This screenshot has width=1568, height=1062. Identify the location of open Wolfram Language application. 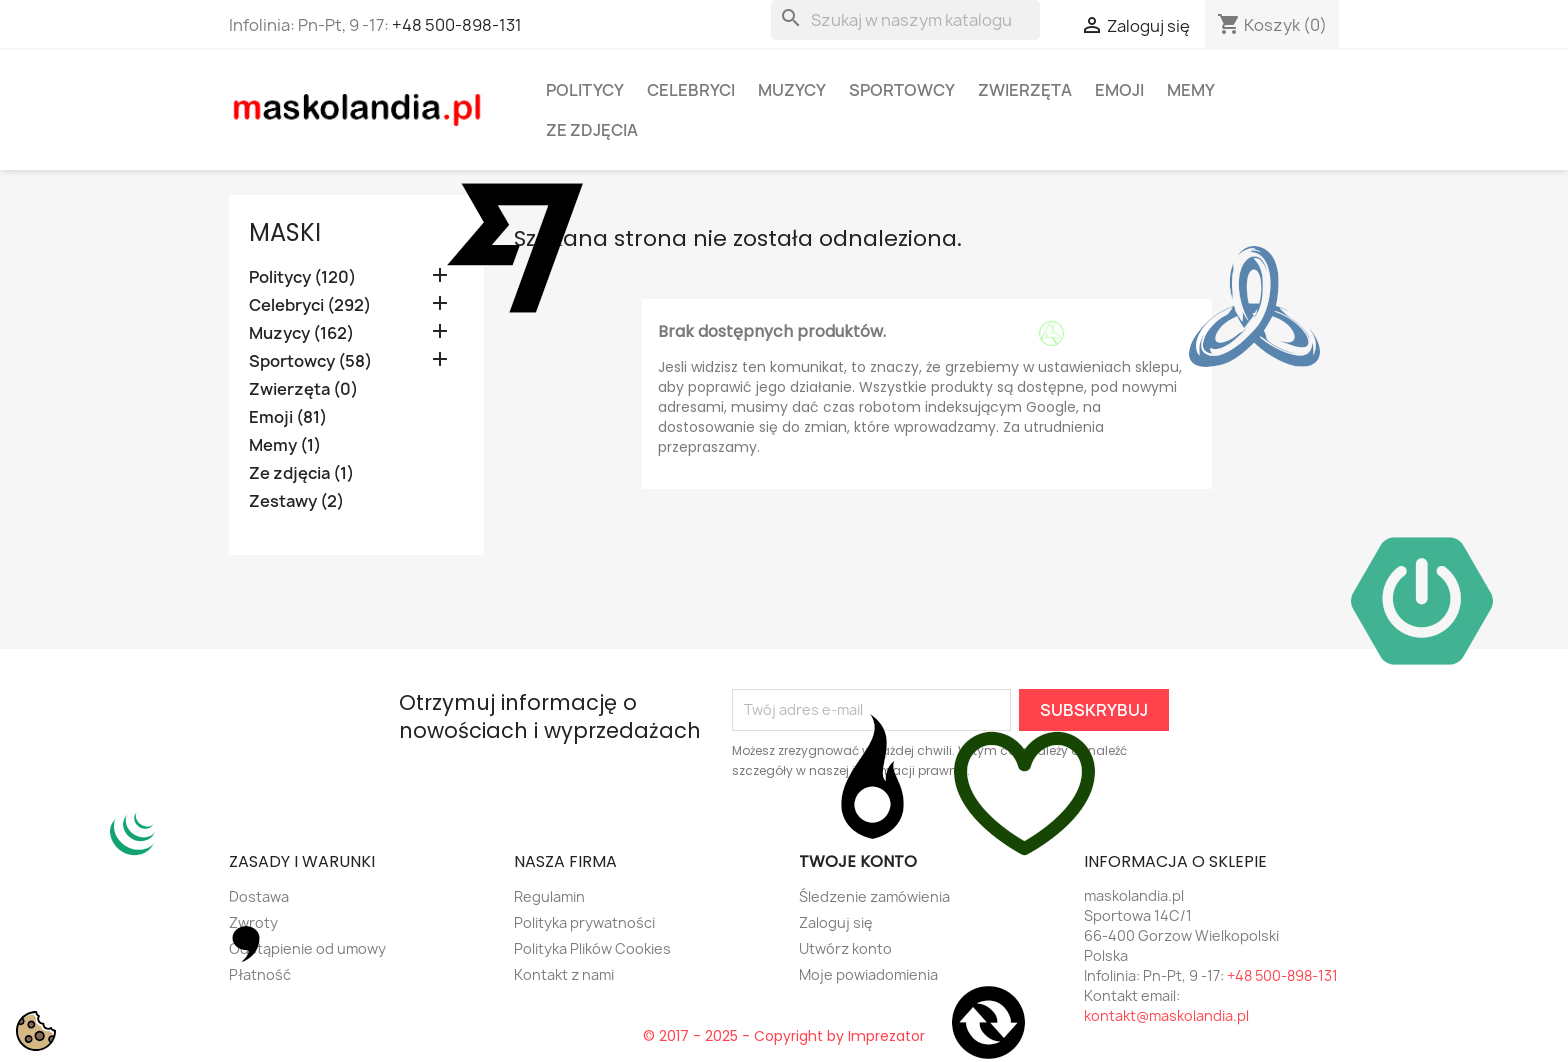
(1051, 333).